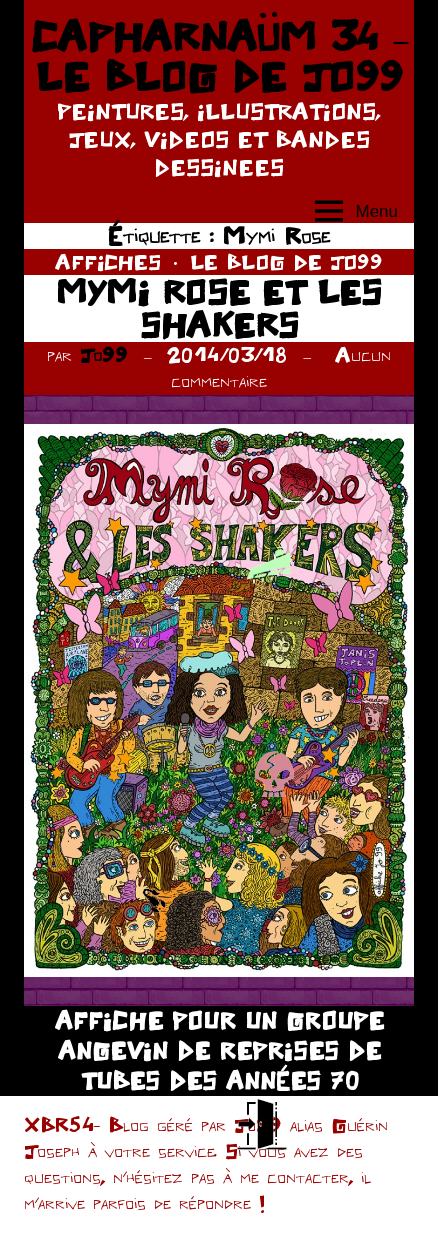 This screenshot has height=1233, width=438. I want to click on scorpion character or creature icon in a game, so click(154, 900).